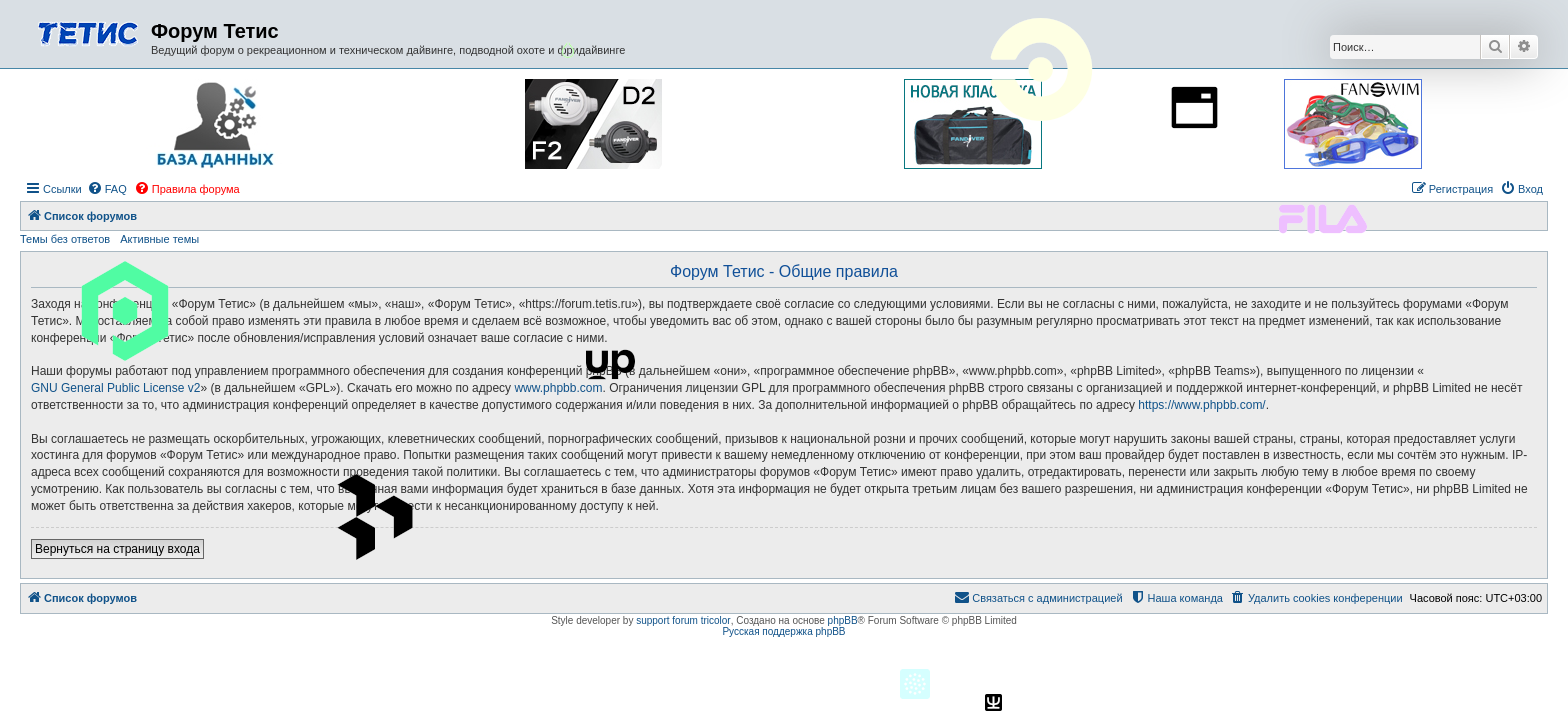  Describe the element at coordinates (1194, 107) in the screenshot. I see `open a new browser window` at that location.